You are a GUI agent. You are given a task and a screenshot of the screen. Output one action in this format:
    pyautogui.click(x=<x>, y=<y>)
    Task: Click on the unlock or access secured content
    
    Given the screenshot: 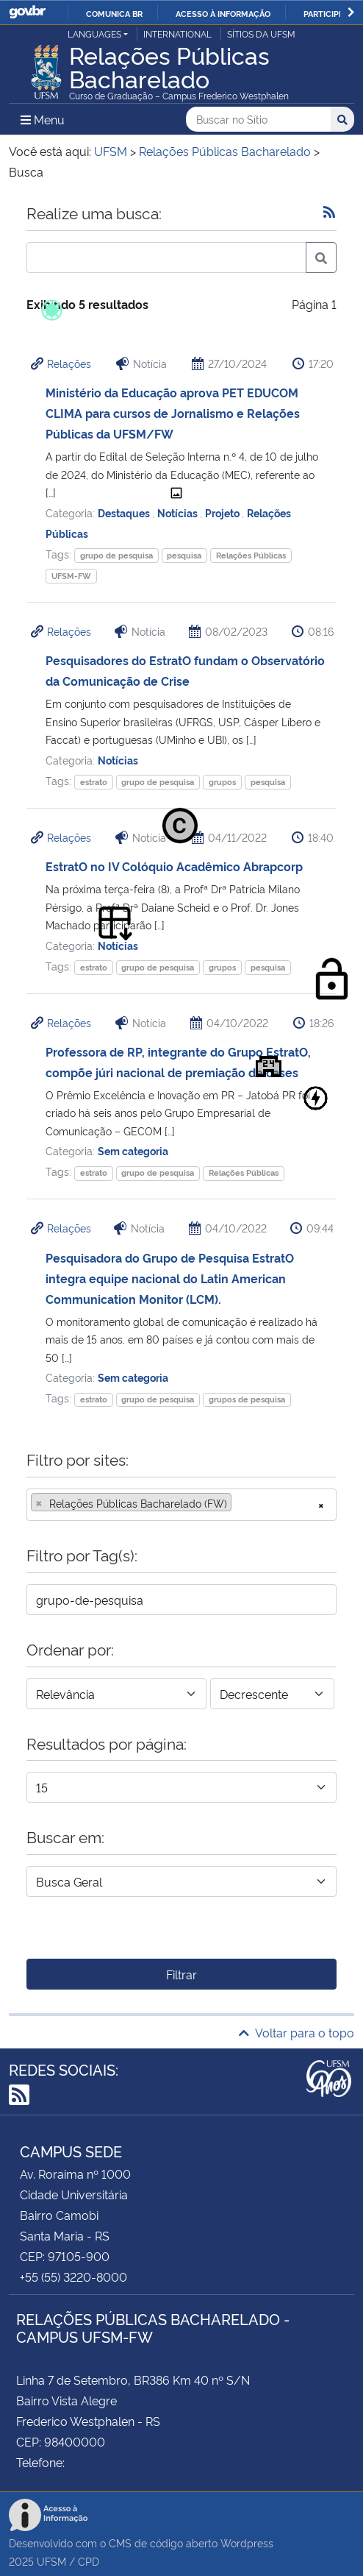 What is the action you would take?
    pyautogui.click(x=331, y=979)
    